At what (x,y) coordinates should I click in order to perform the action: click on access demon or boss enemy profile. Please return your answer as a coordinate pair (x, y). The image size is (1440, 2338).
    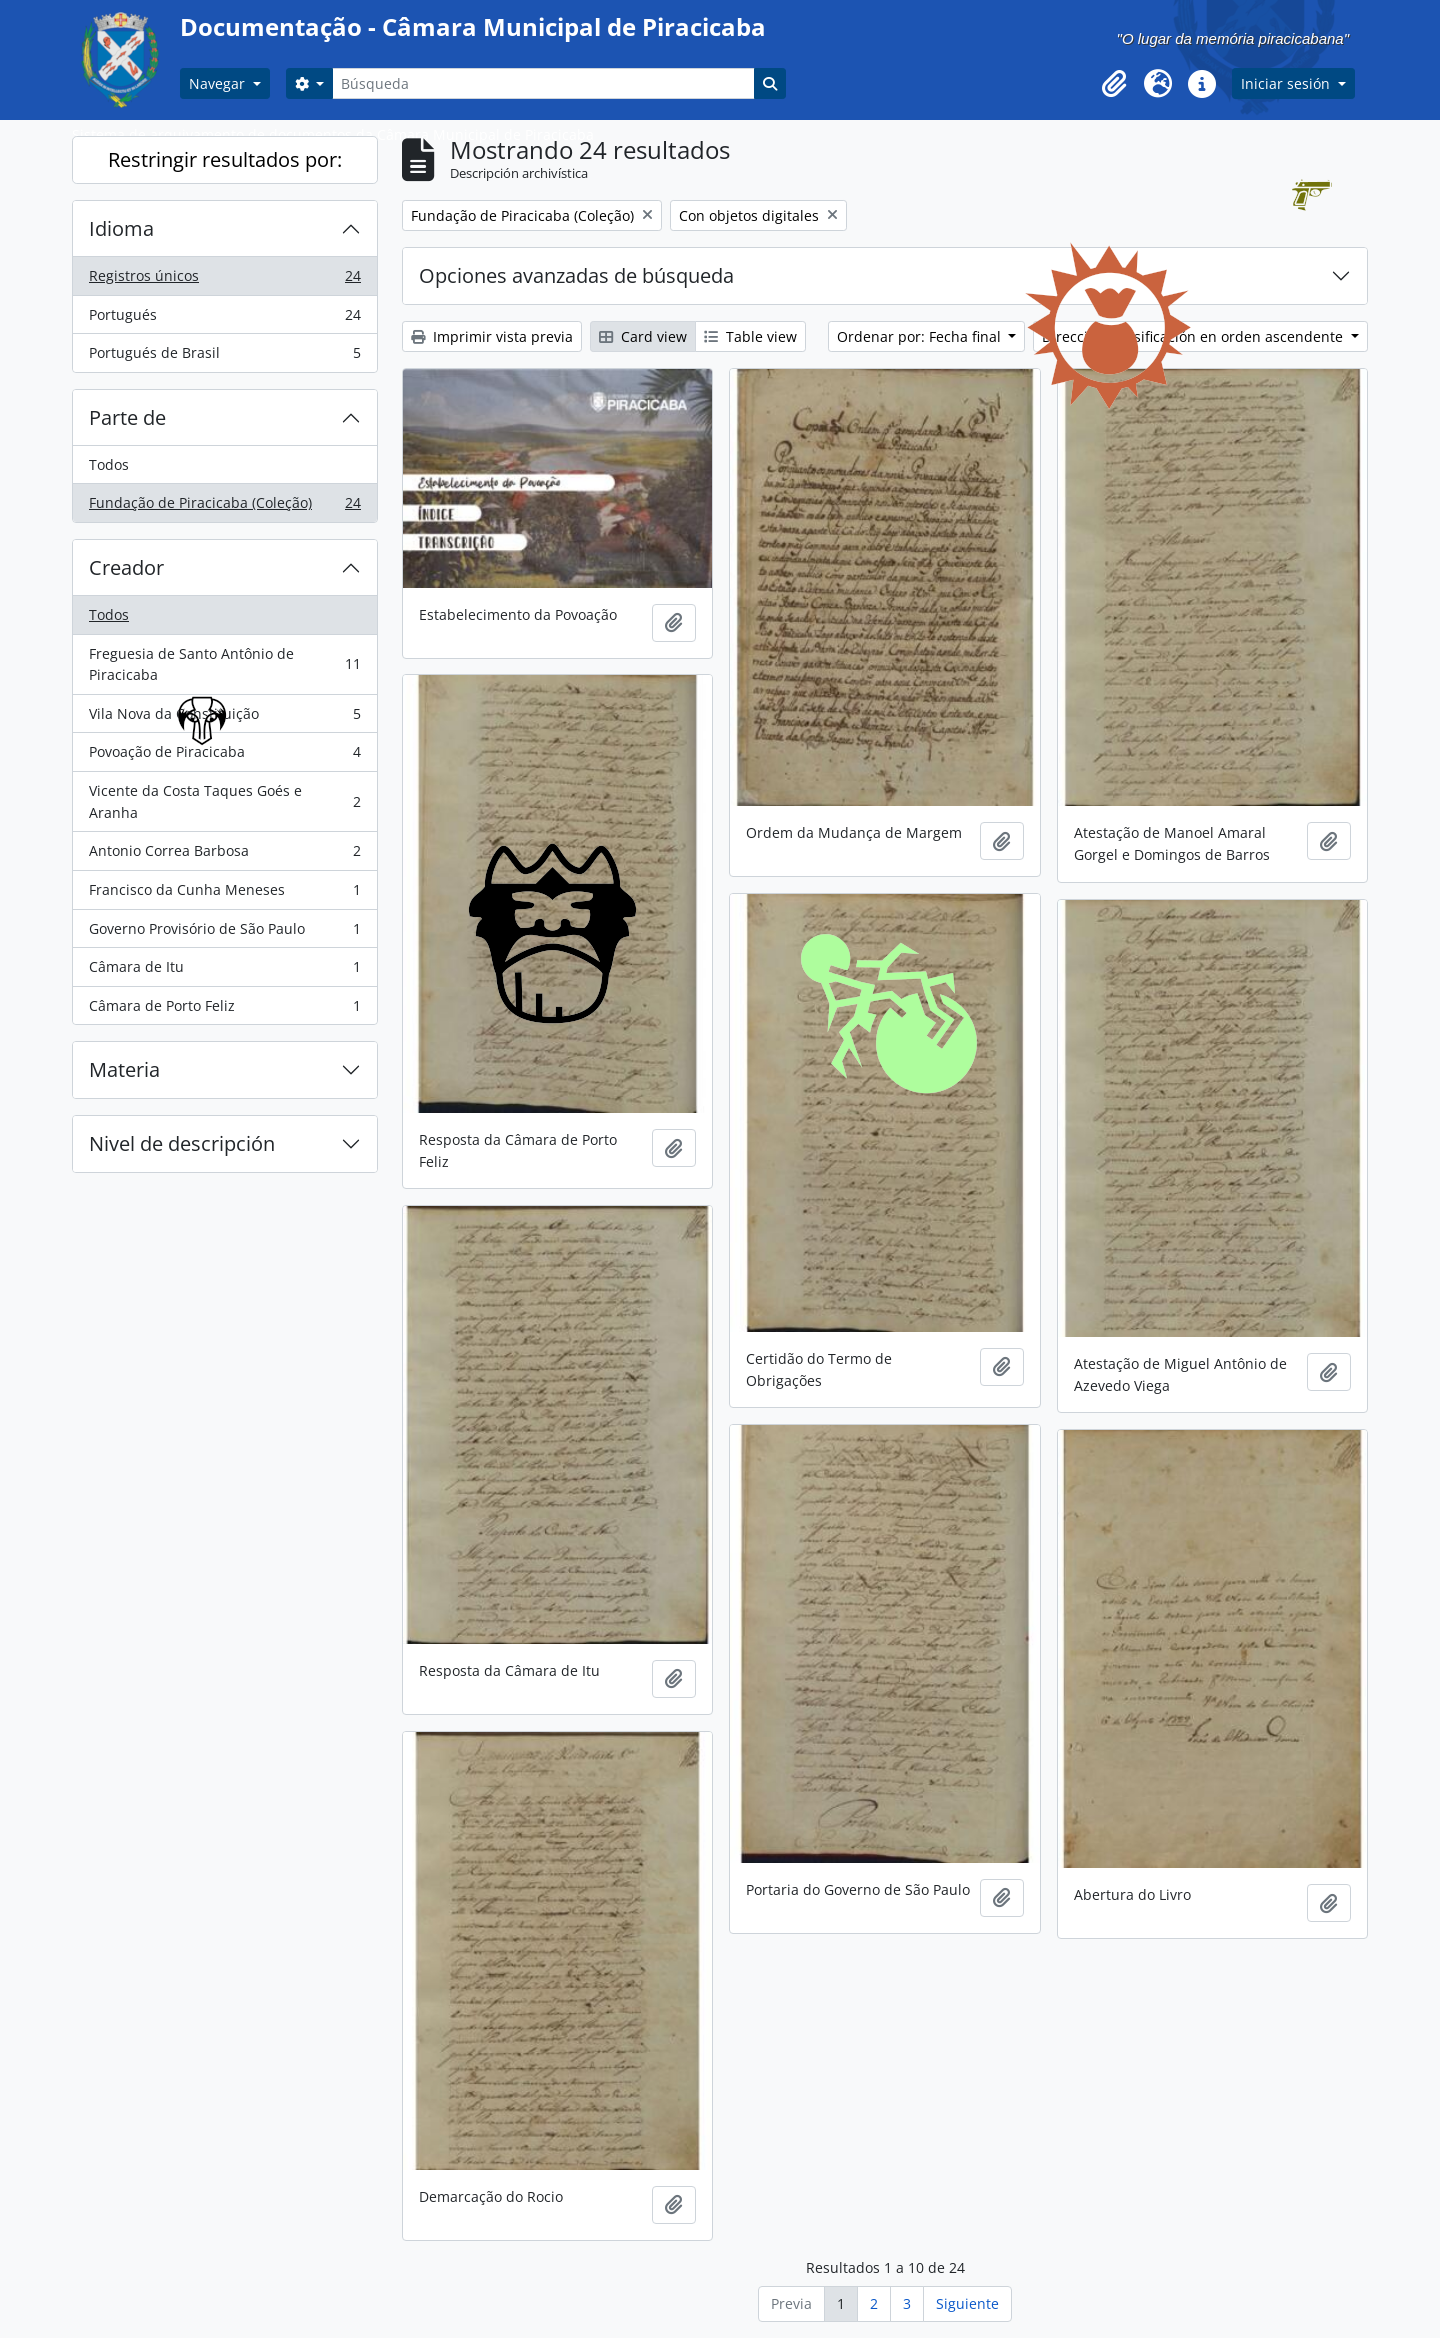
    Looking at the image, I should click on (202, 721).